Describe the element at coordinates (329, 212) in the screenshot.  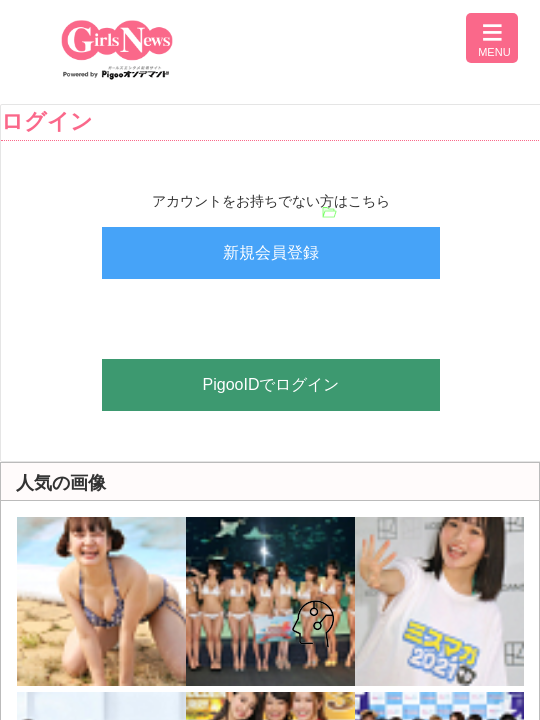
I see `access folder contents` at that location.